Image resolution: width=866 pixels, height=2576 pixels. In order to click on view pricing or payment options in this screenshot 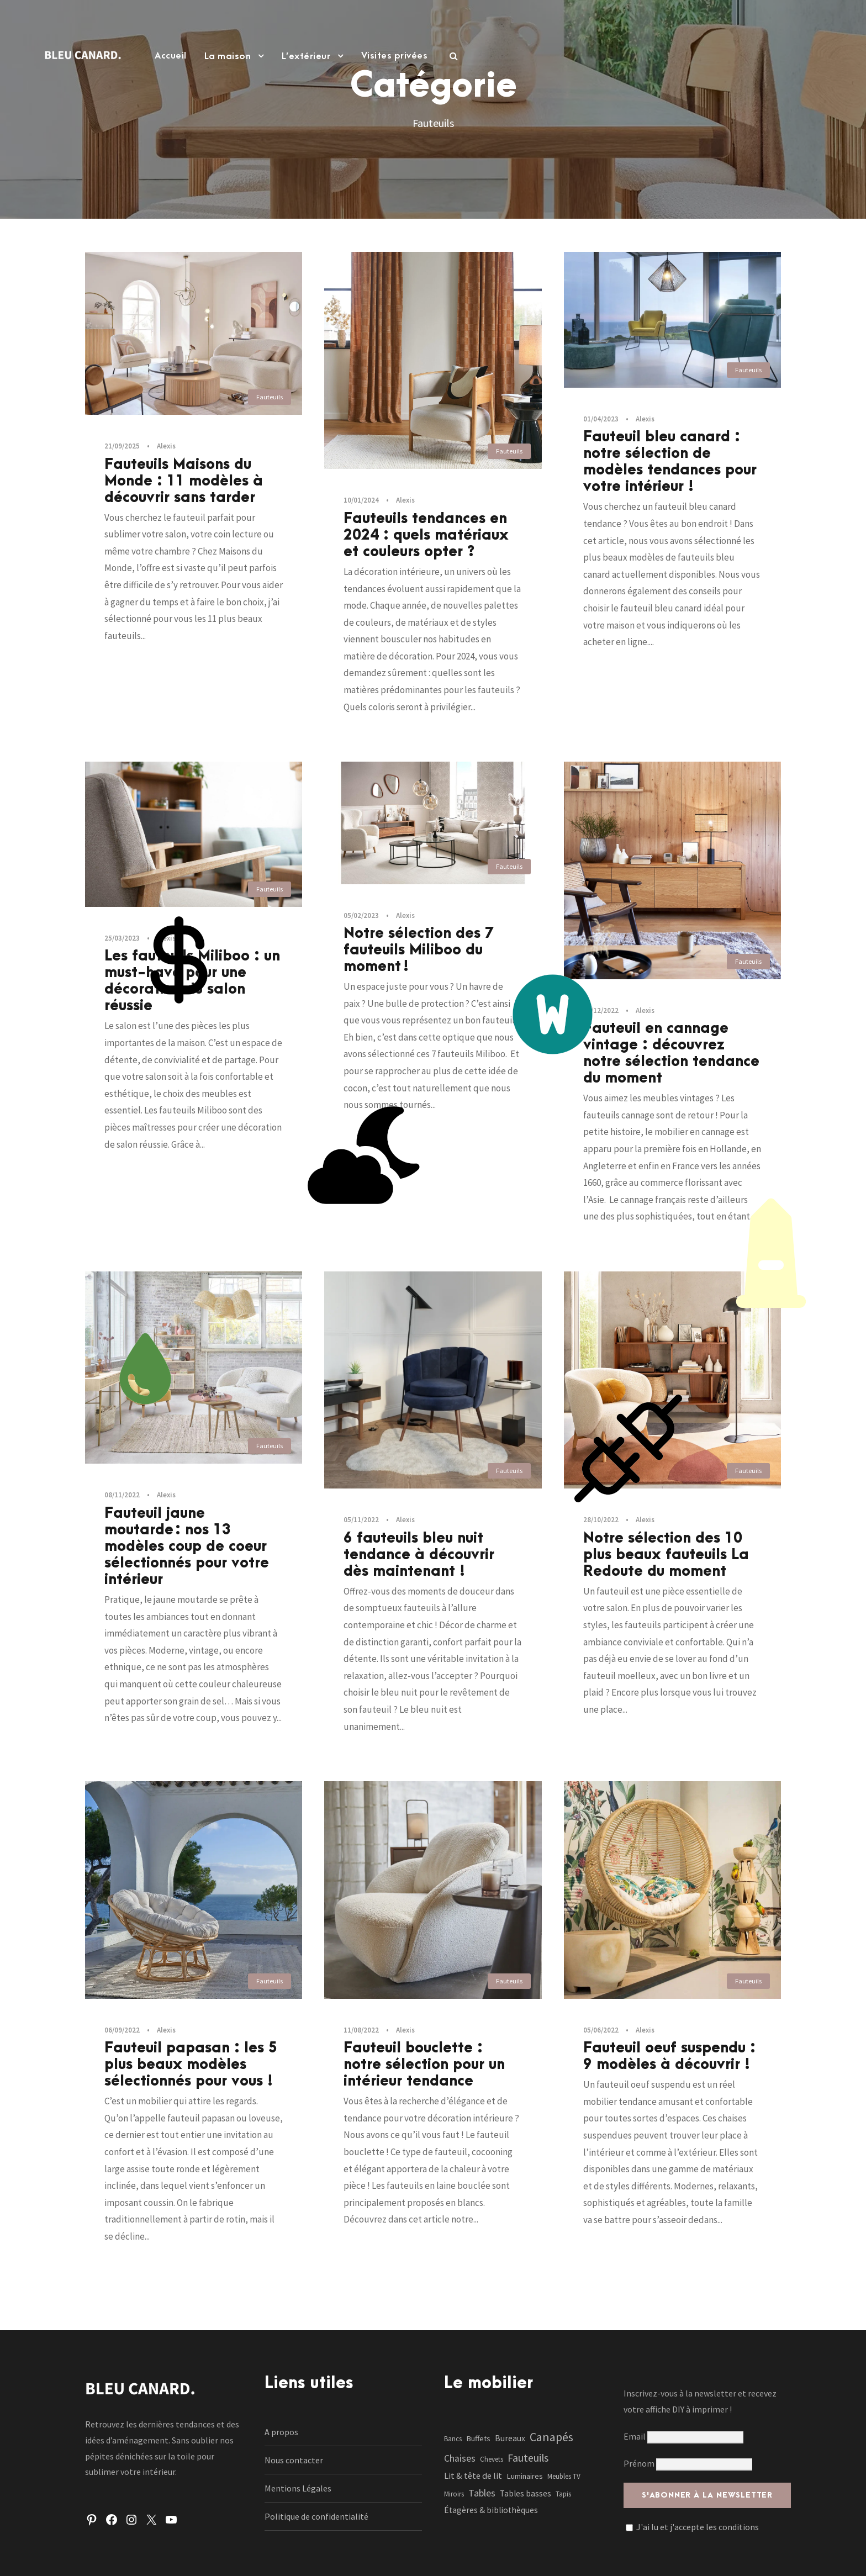, I will do `click(179, 960)`.